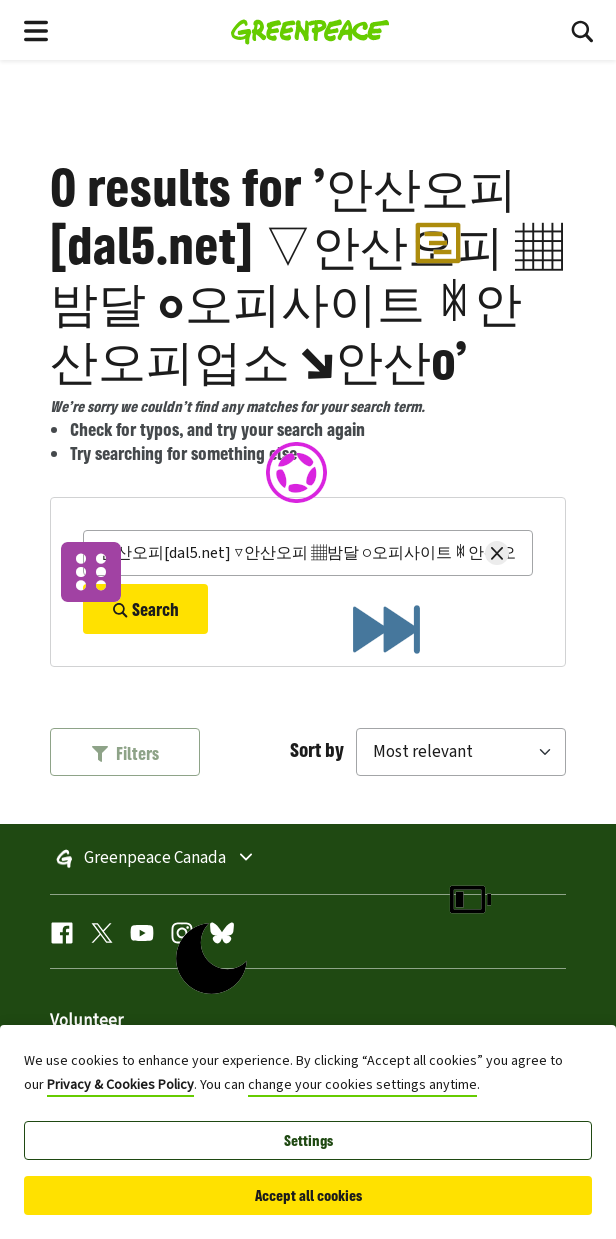  I want to click on roll the dice or generate a random result, so click(91, 572).